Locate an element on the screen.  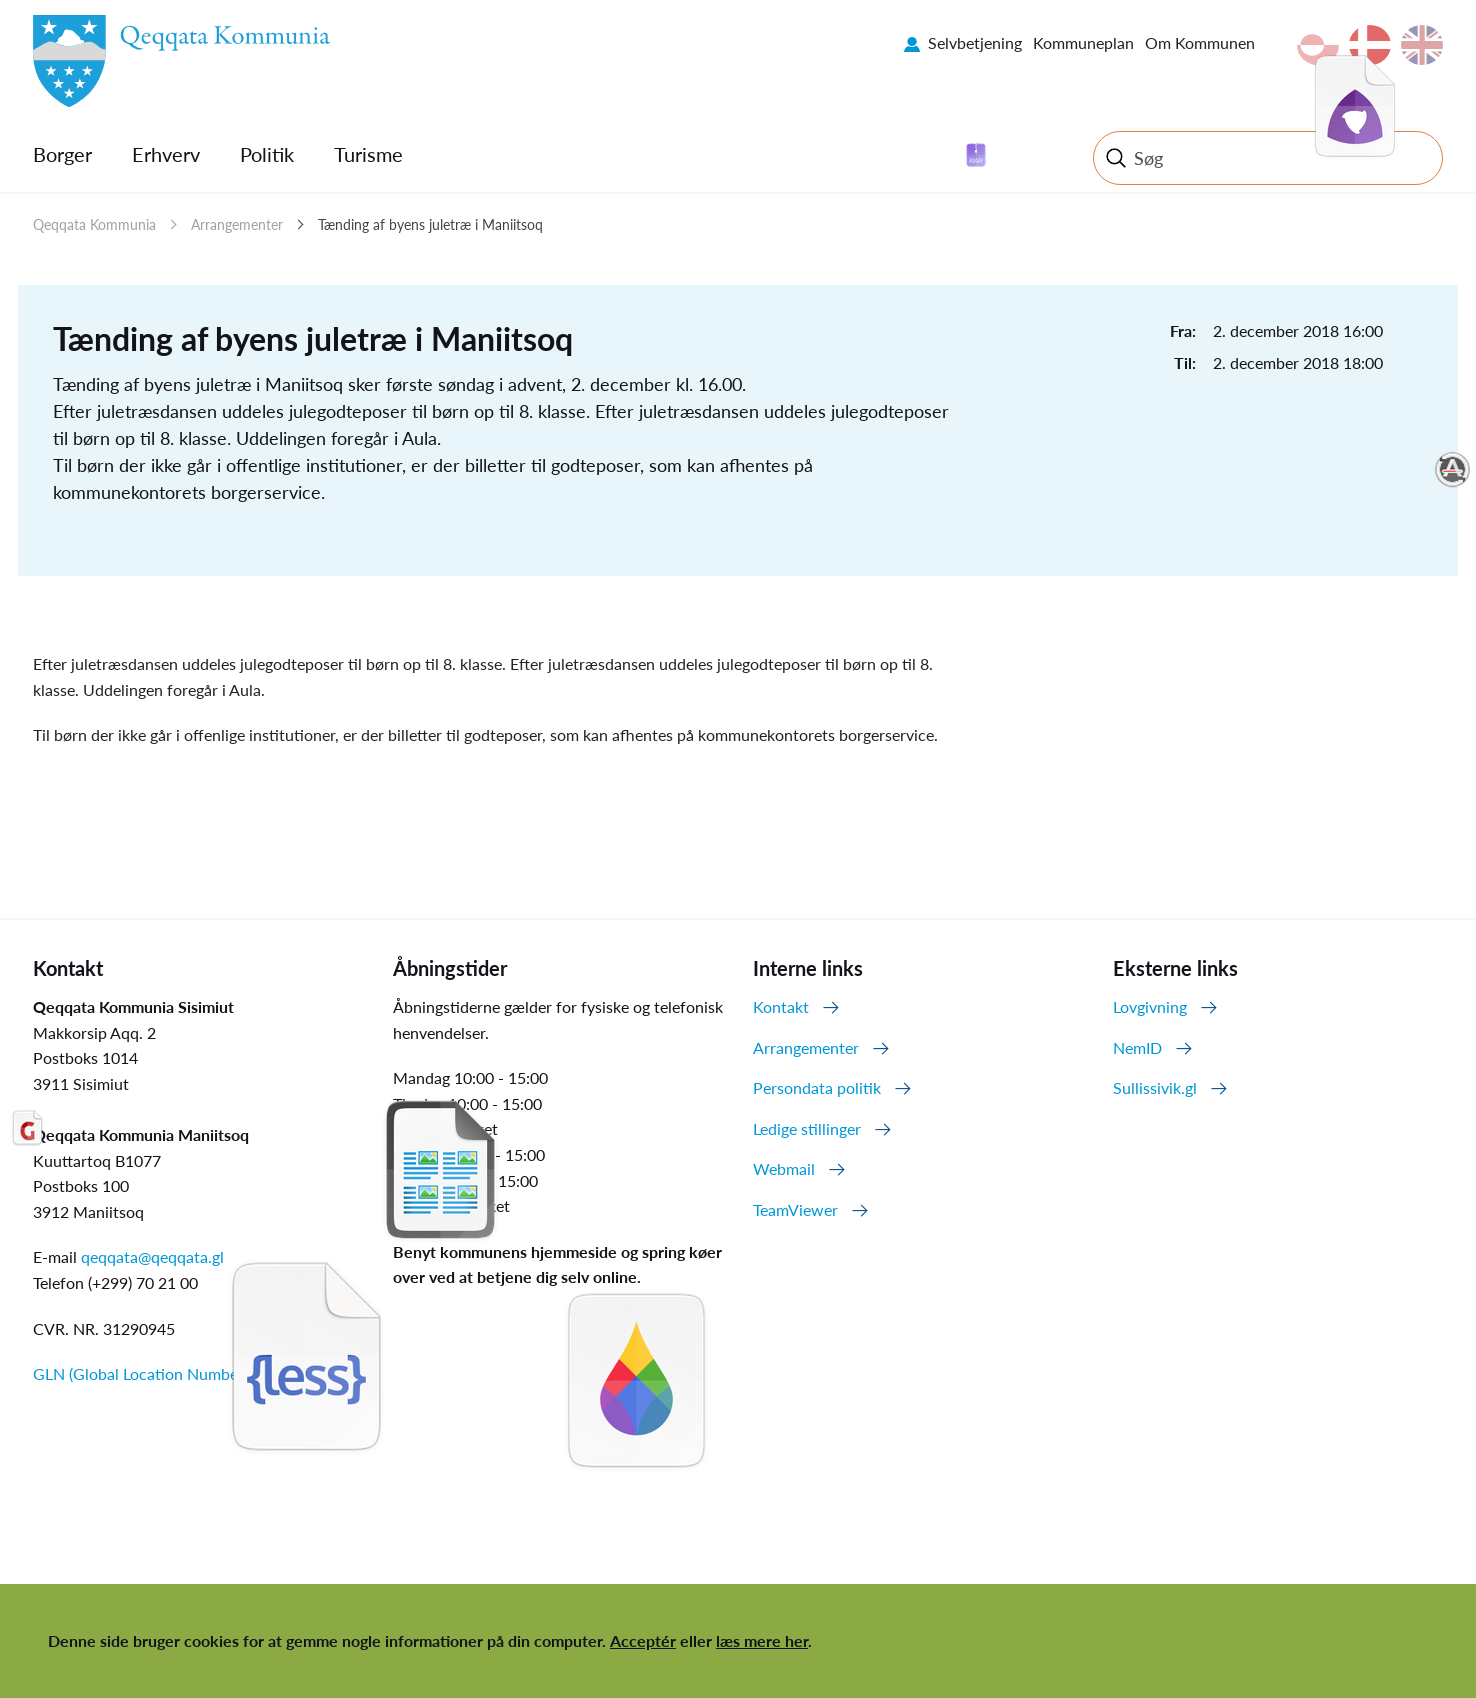
meson build system configuration file is located at coordinates (1355, 106).